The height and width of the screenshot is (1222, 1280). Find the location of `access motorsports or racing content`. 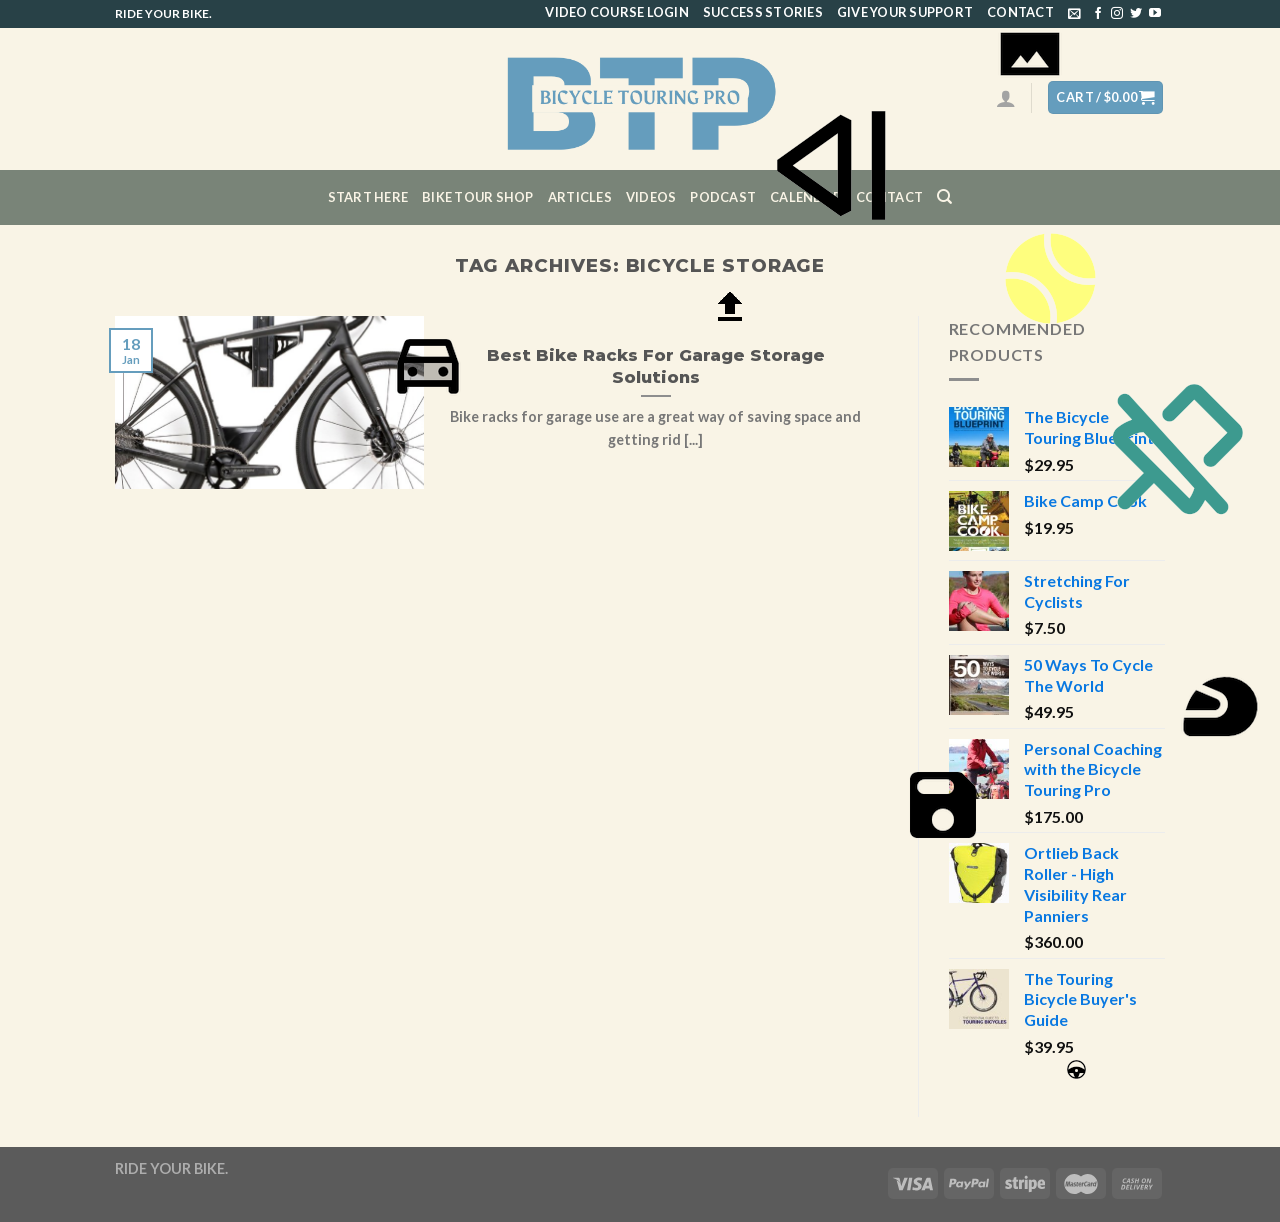

access motorsports or racing content is located at coordinates (1220, 706).